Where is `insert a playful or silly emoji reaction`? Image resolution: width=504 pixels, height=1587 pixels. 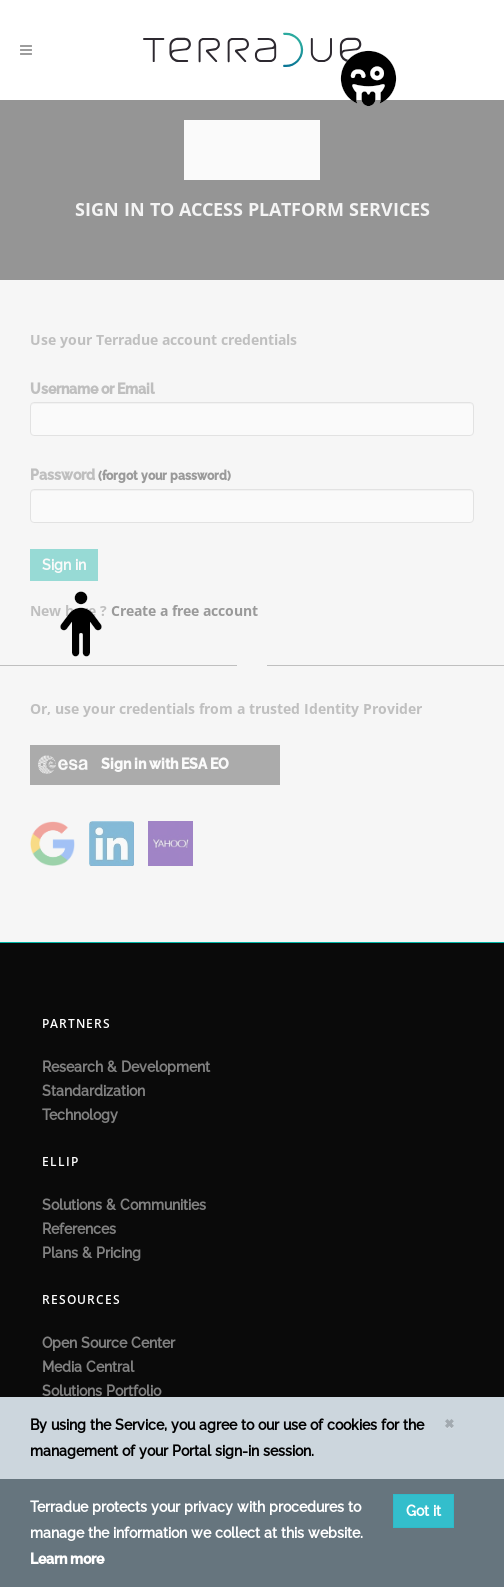
insert a playful or silly emoji reaction is located at coordinates (368, 78).